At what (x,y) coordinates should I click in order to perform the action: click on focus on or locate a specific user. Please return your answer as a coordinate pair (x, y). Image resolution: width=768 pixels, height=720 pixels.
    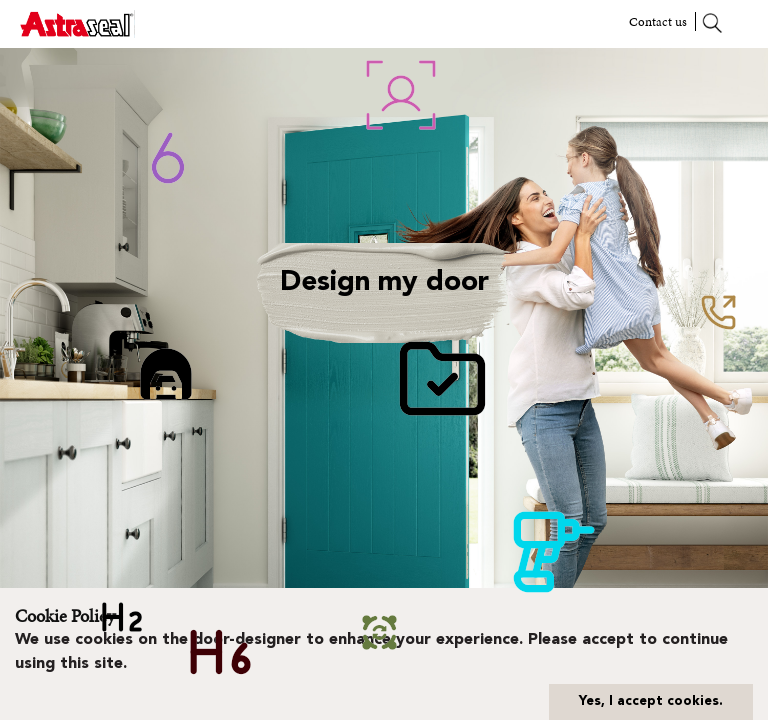
    Looking at the image, I should click on (401, 95).